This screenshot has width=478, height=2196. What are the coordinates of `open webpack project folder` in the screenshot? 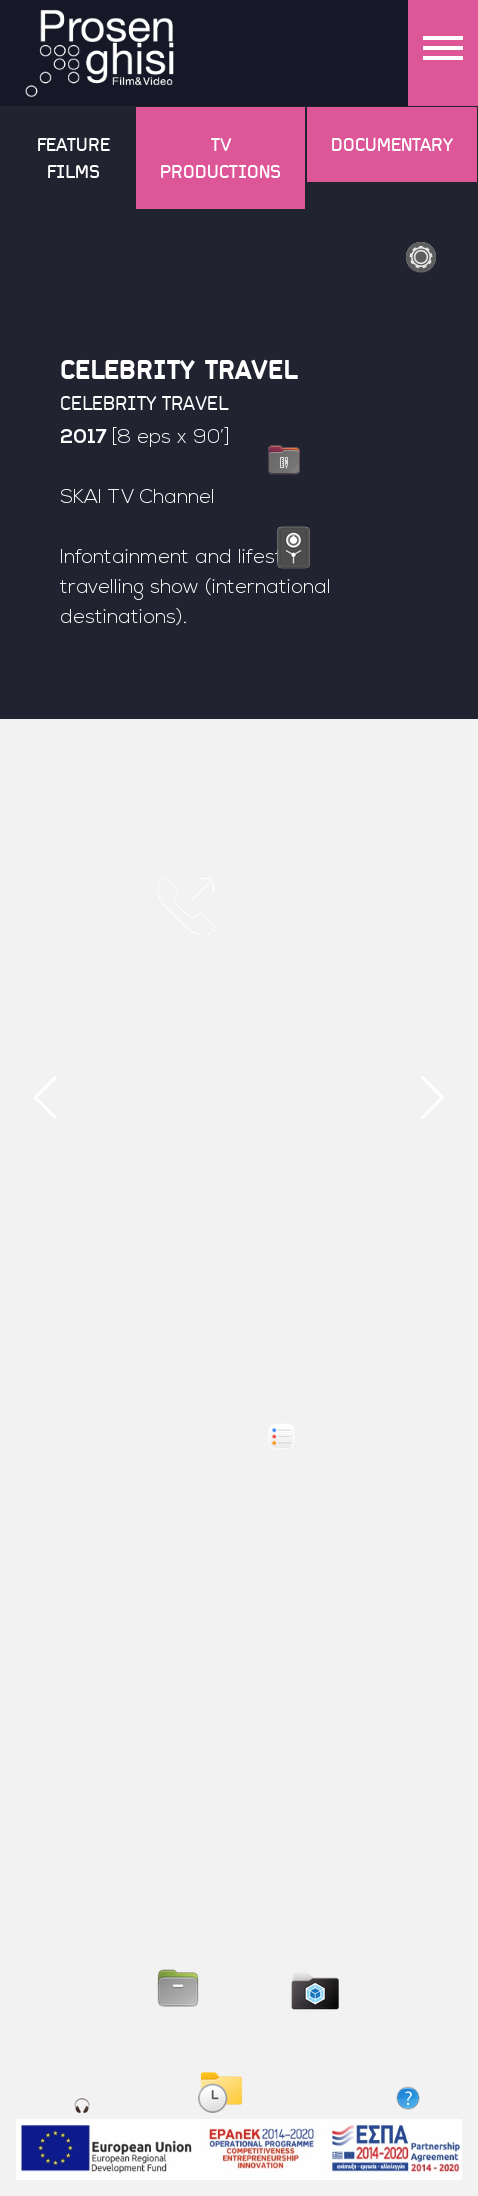 It's located at (315, 1992).